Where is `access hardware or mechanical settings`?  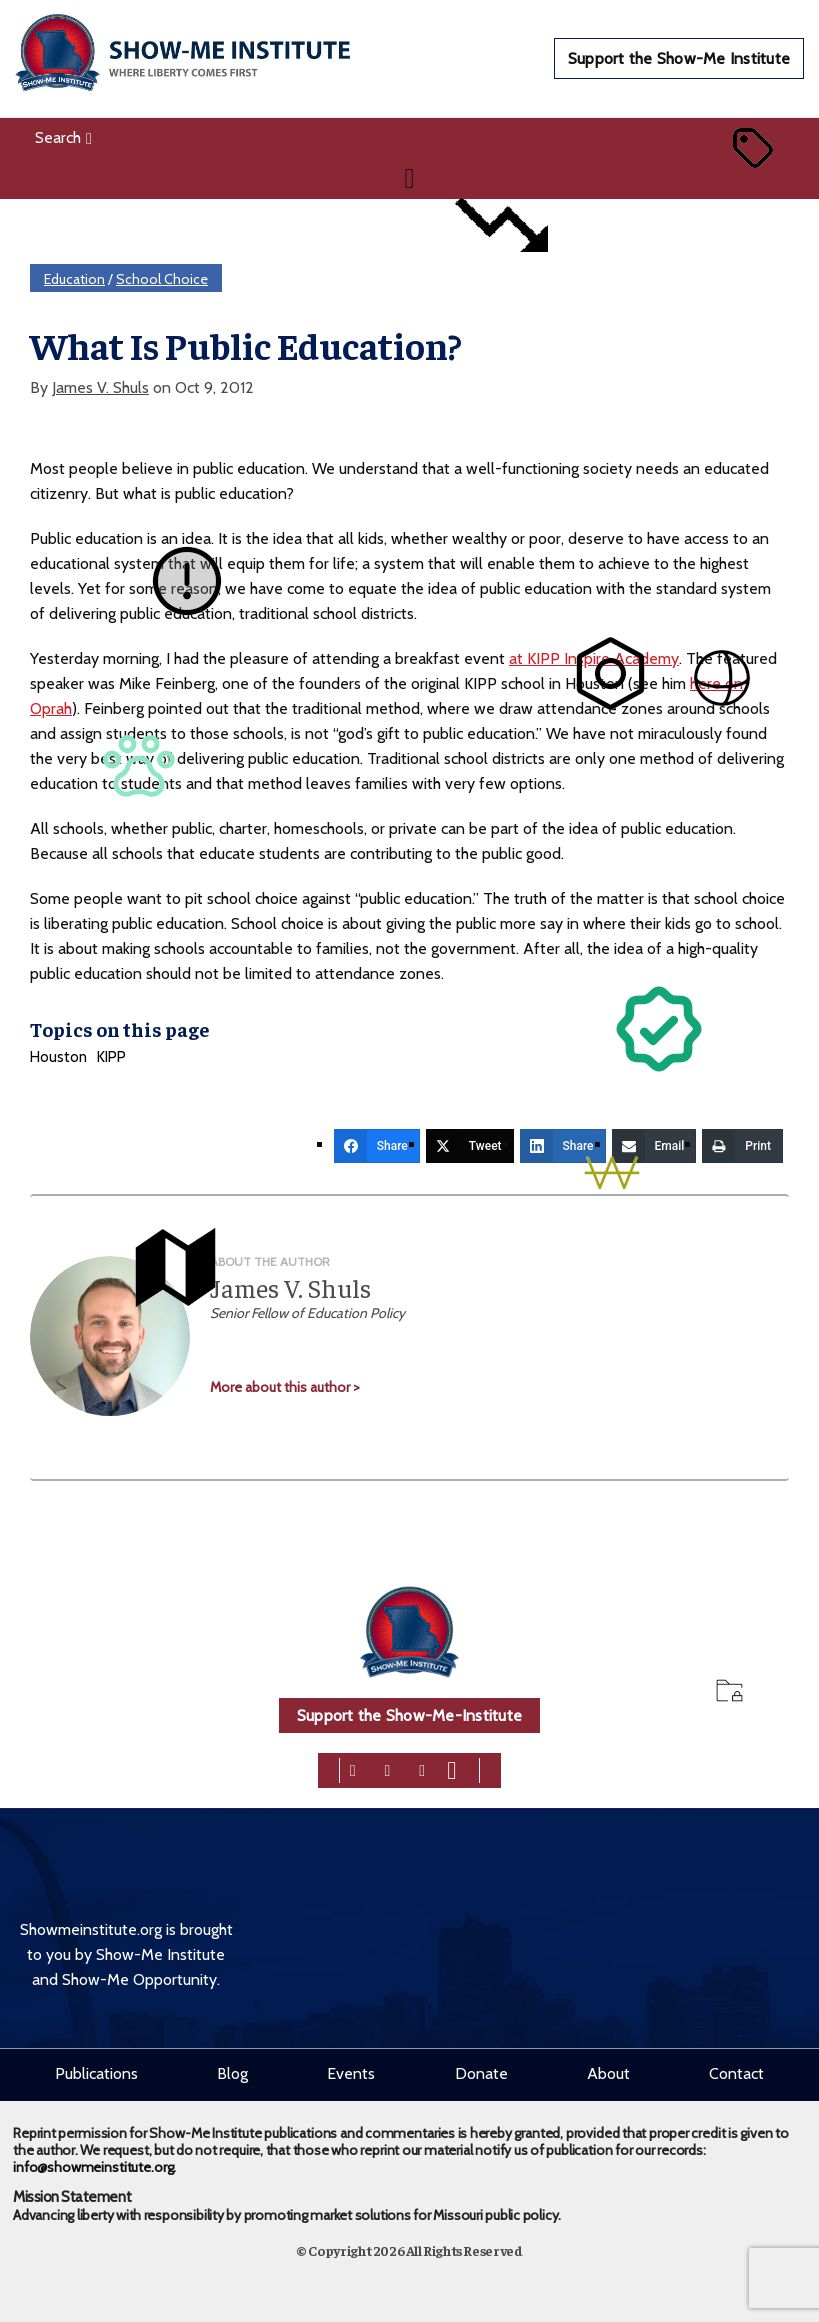
access hardware or mechanical settings is located at coordinates (610, 673).